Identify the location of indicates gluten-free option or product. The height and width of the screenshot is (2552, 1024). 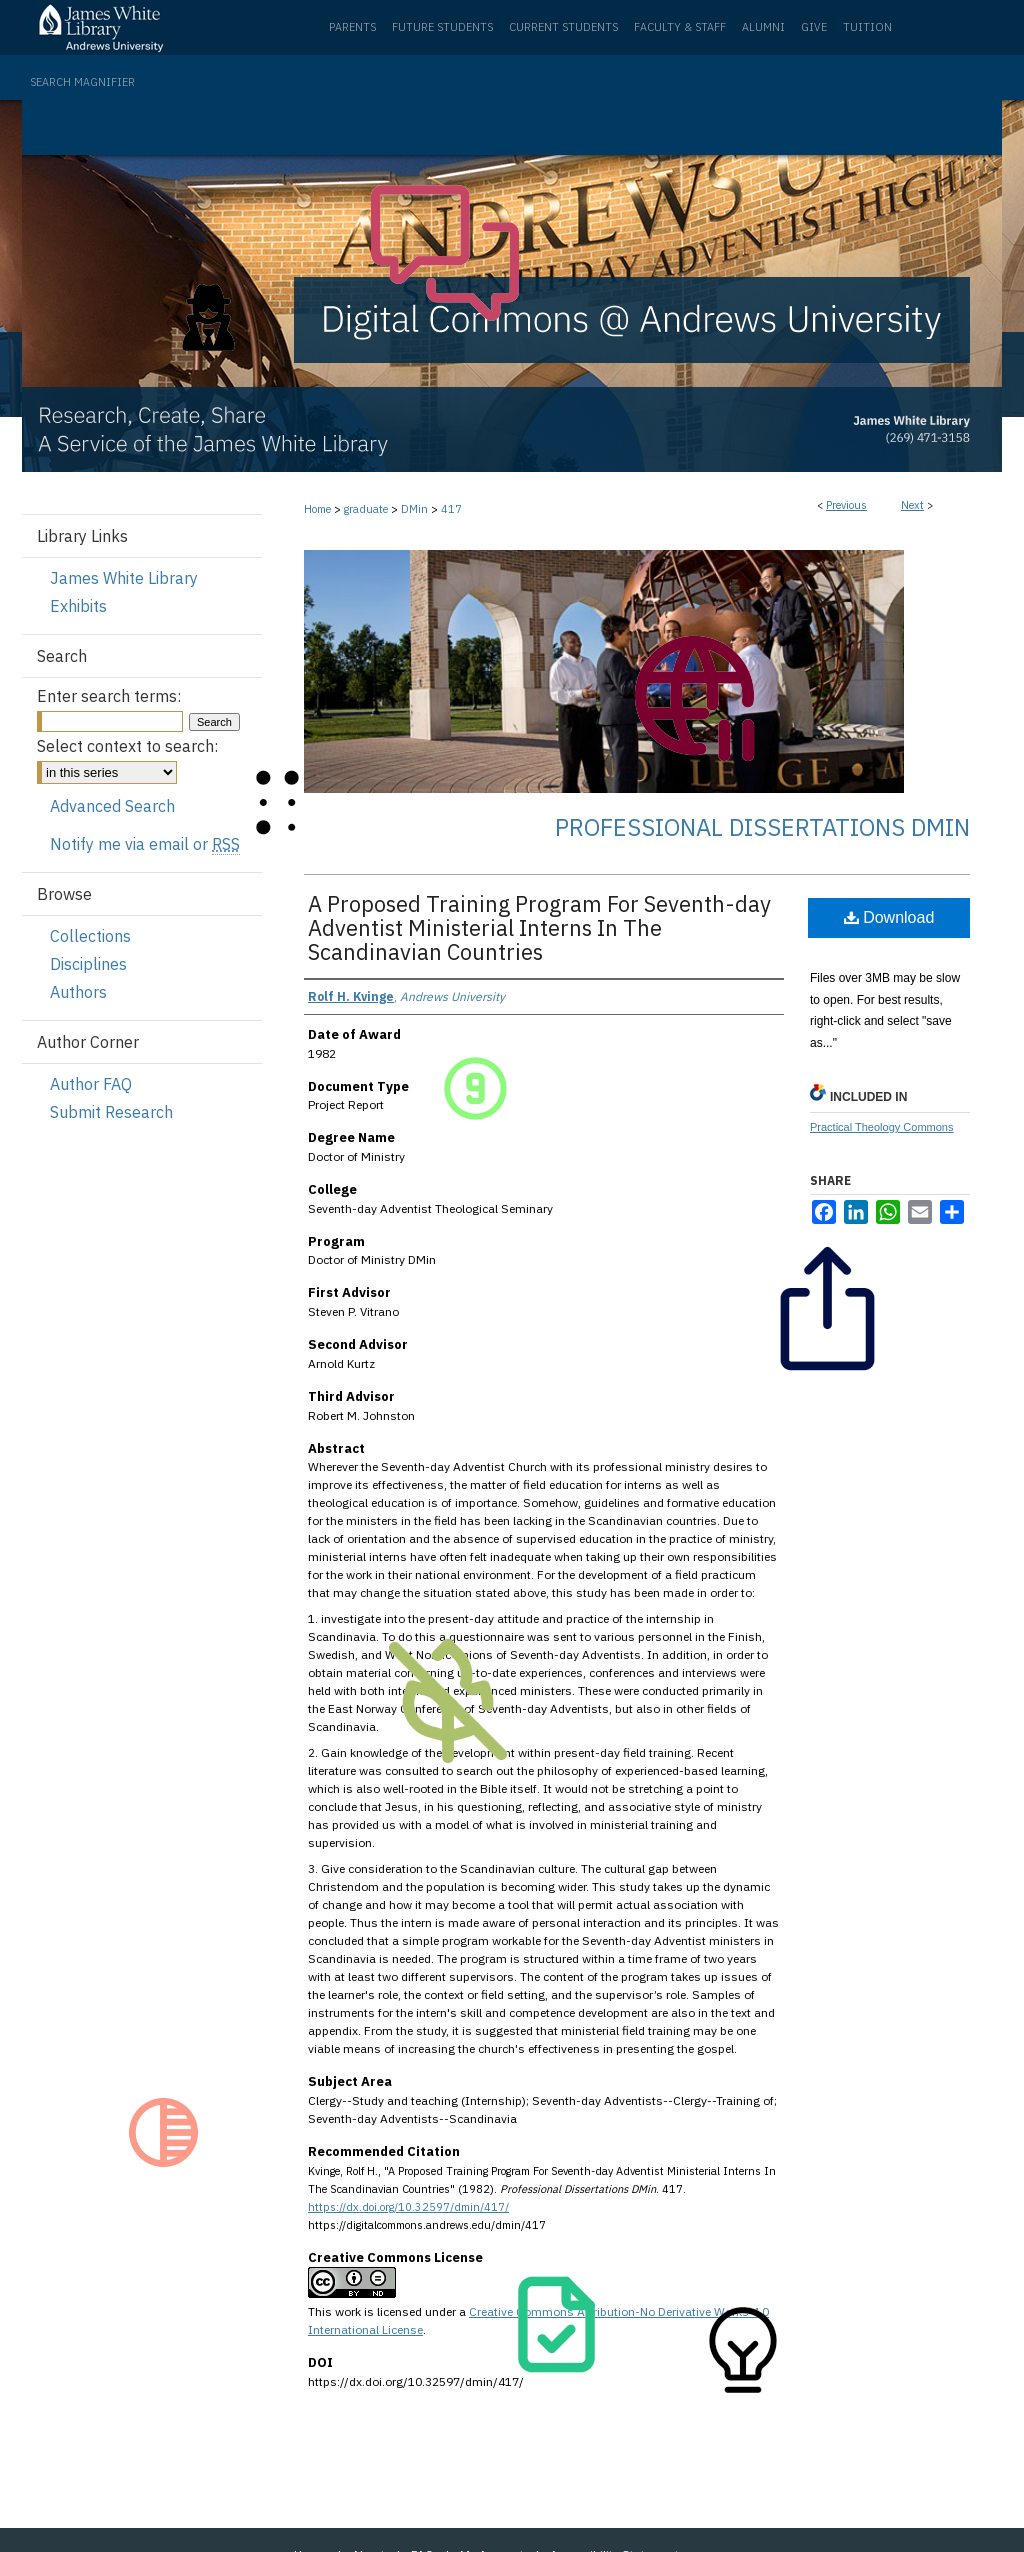
(448, 1701).